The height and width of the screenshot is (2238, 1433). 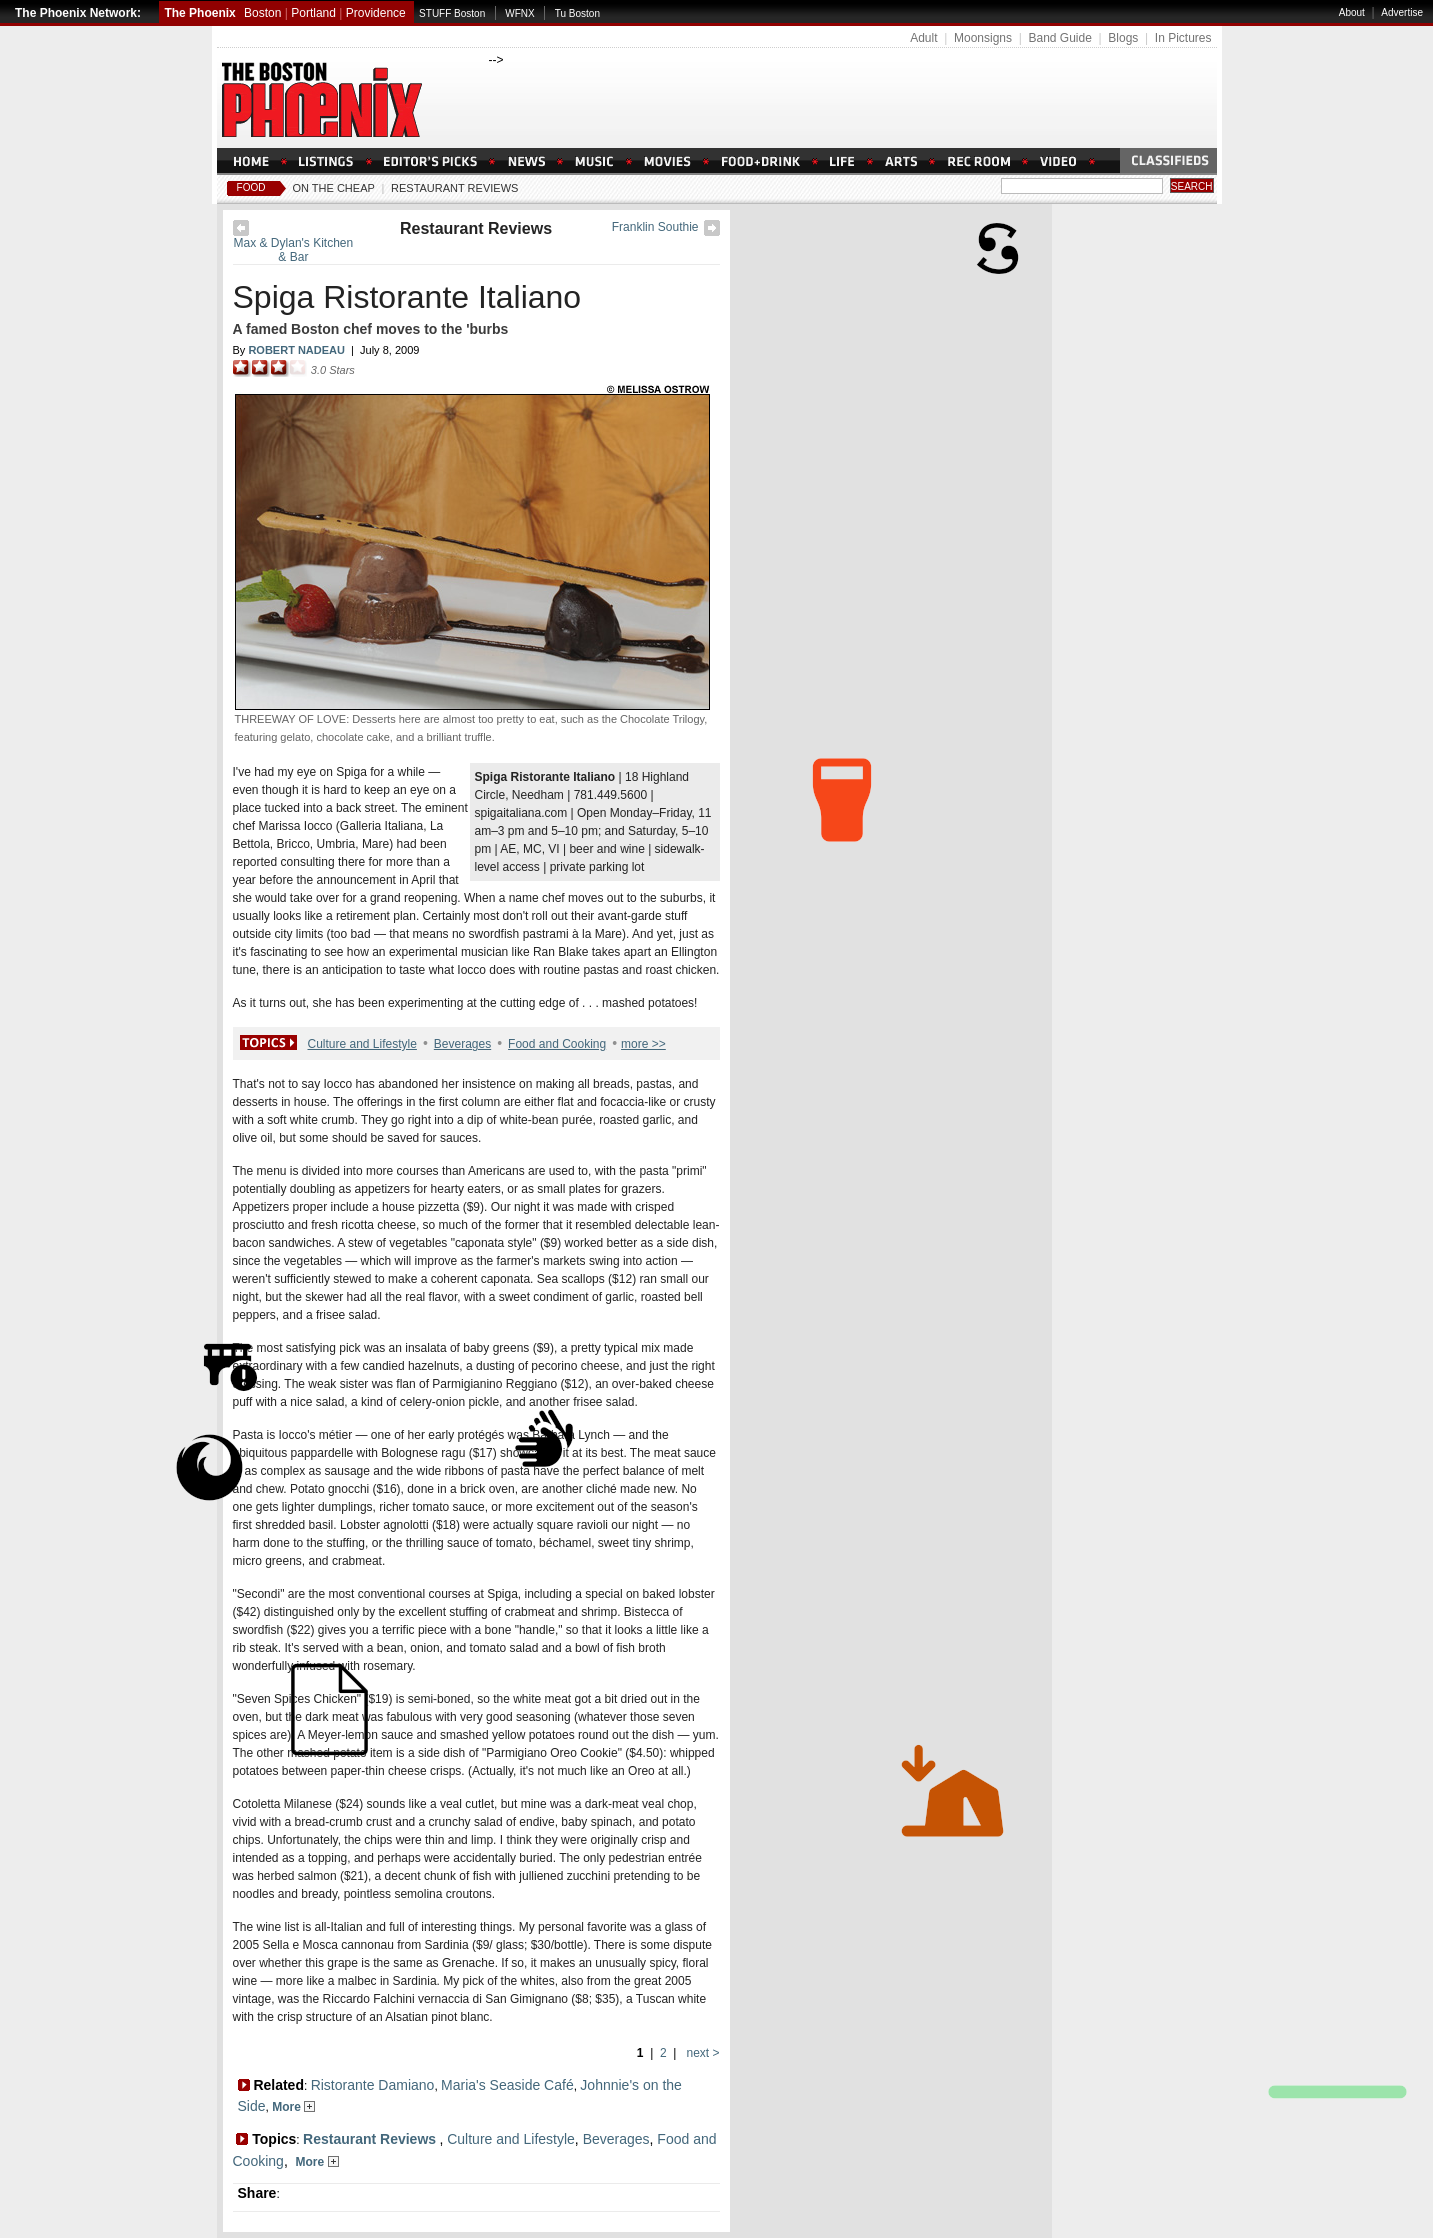 What do you see at coordinates (329, 1709) in the screenshot?
I see `view or open a file` at bounding box center [329, 1709].